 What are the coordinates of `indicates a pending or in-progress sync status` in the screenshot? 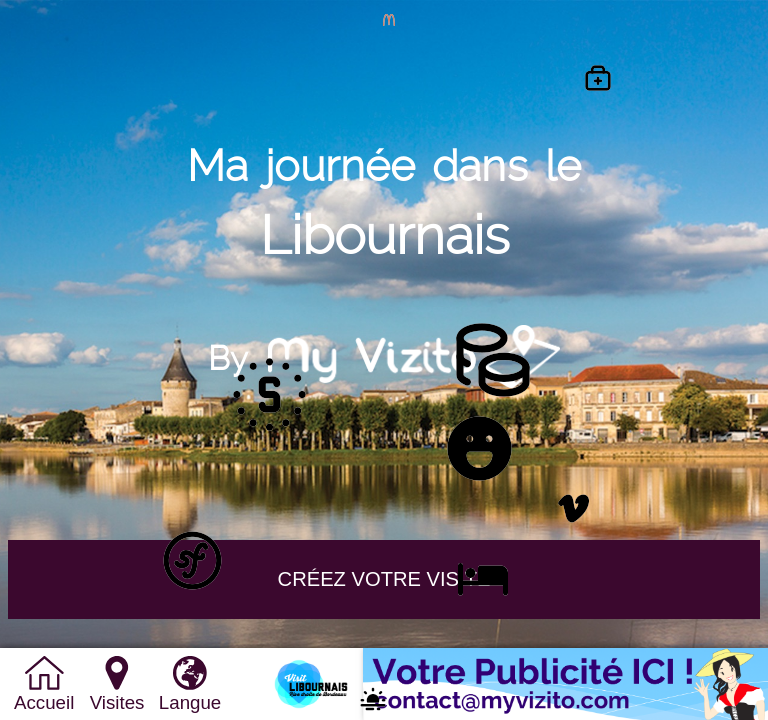 It's located at (269, 394).